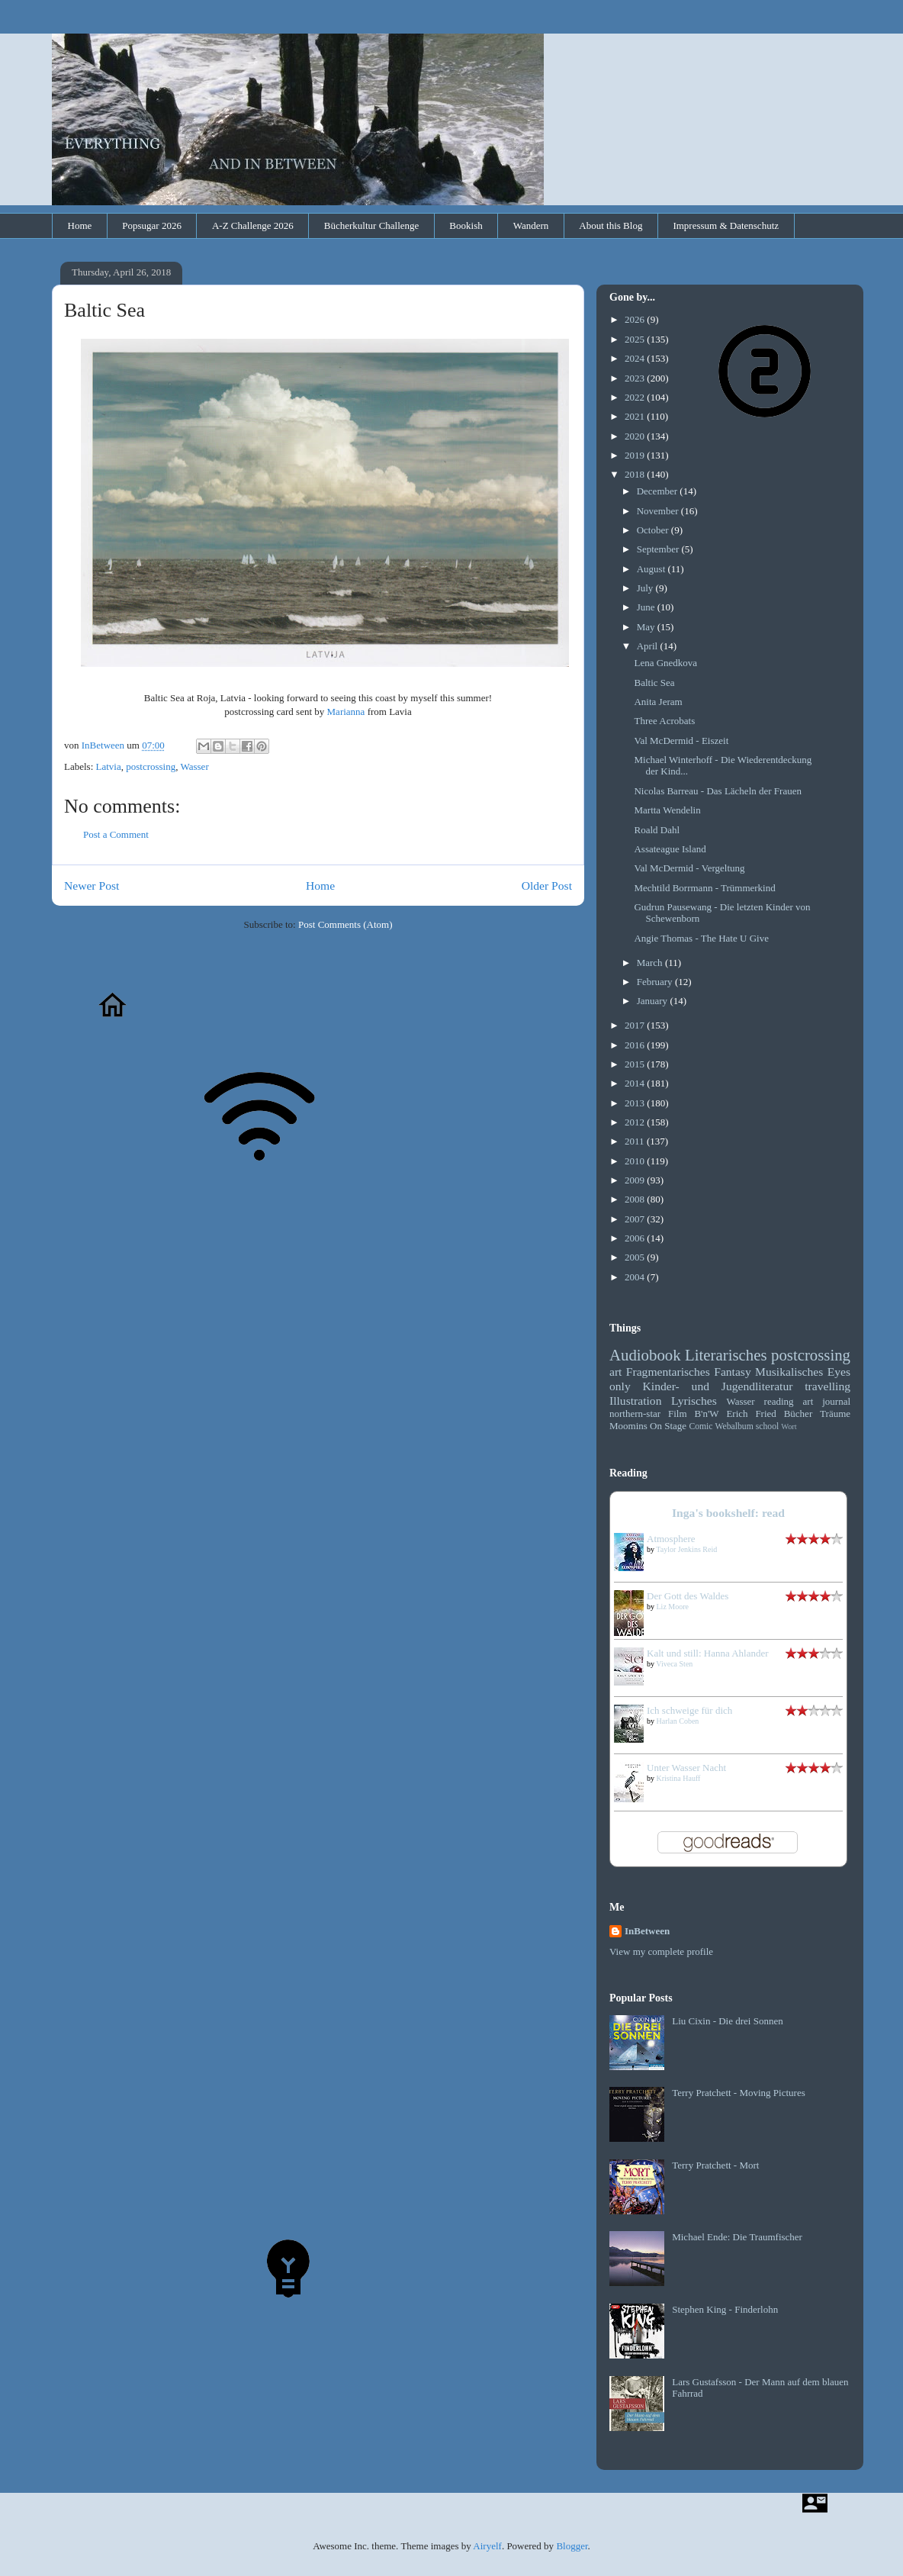 The width and height of the screenshot is (903, 2576). I want to click on navigate to the home screen, so click(112, 1005).